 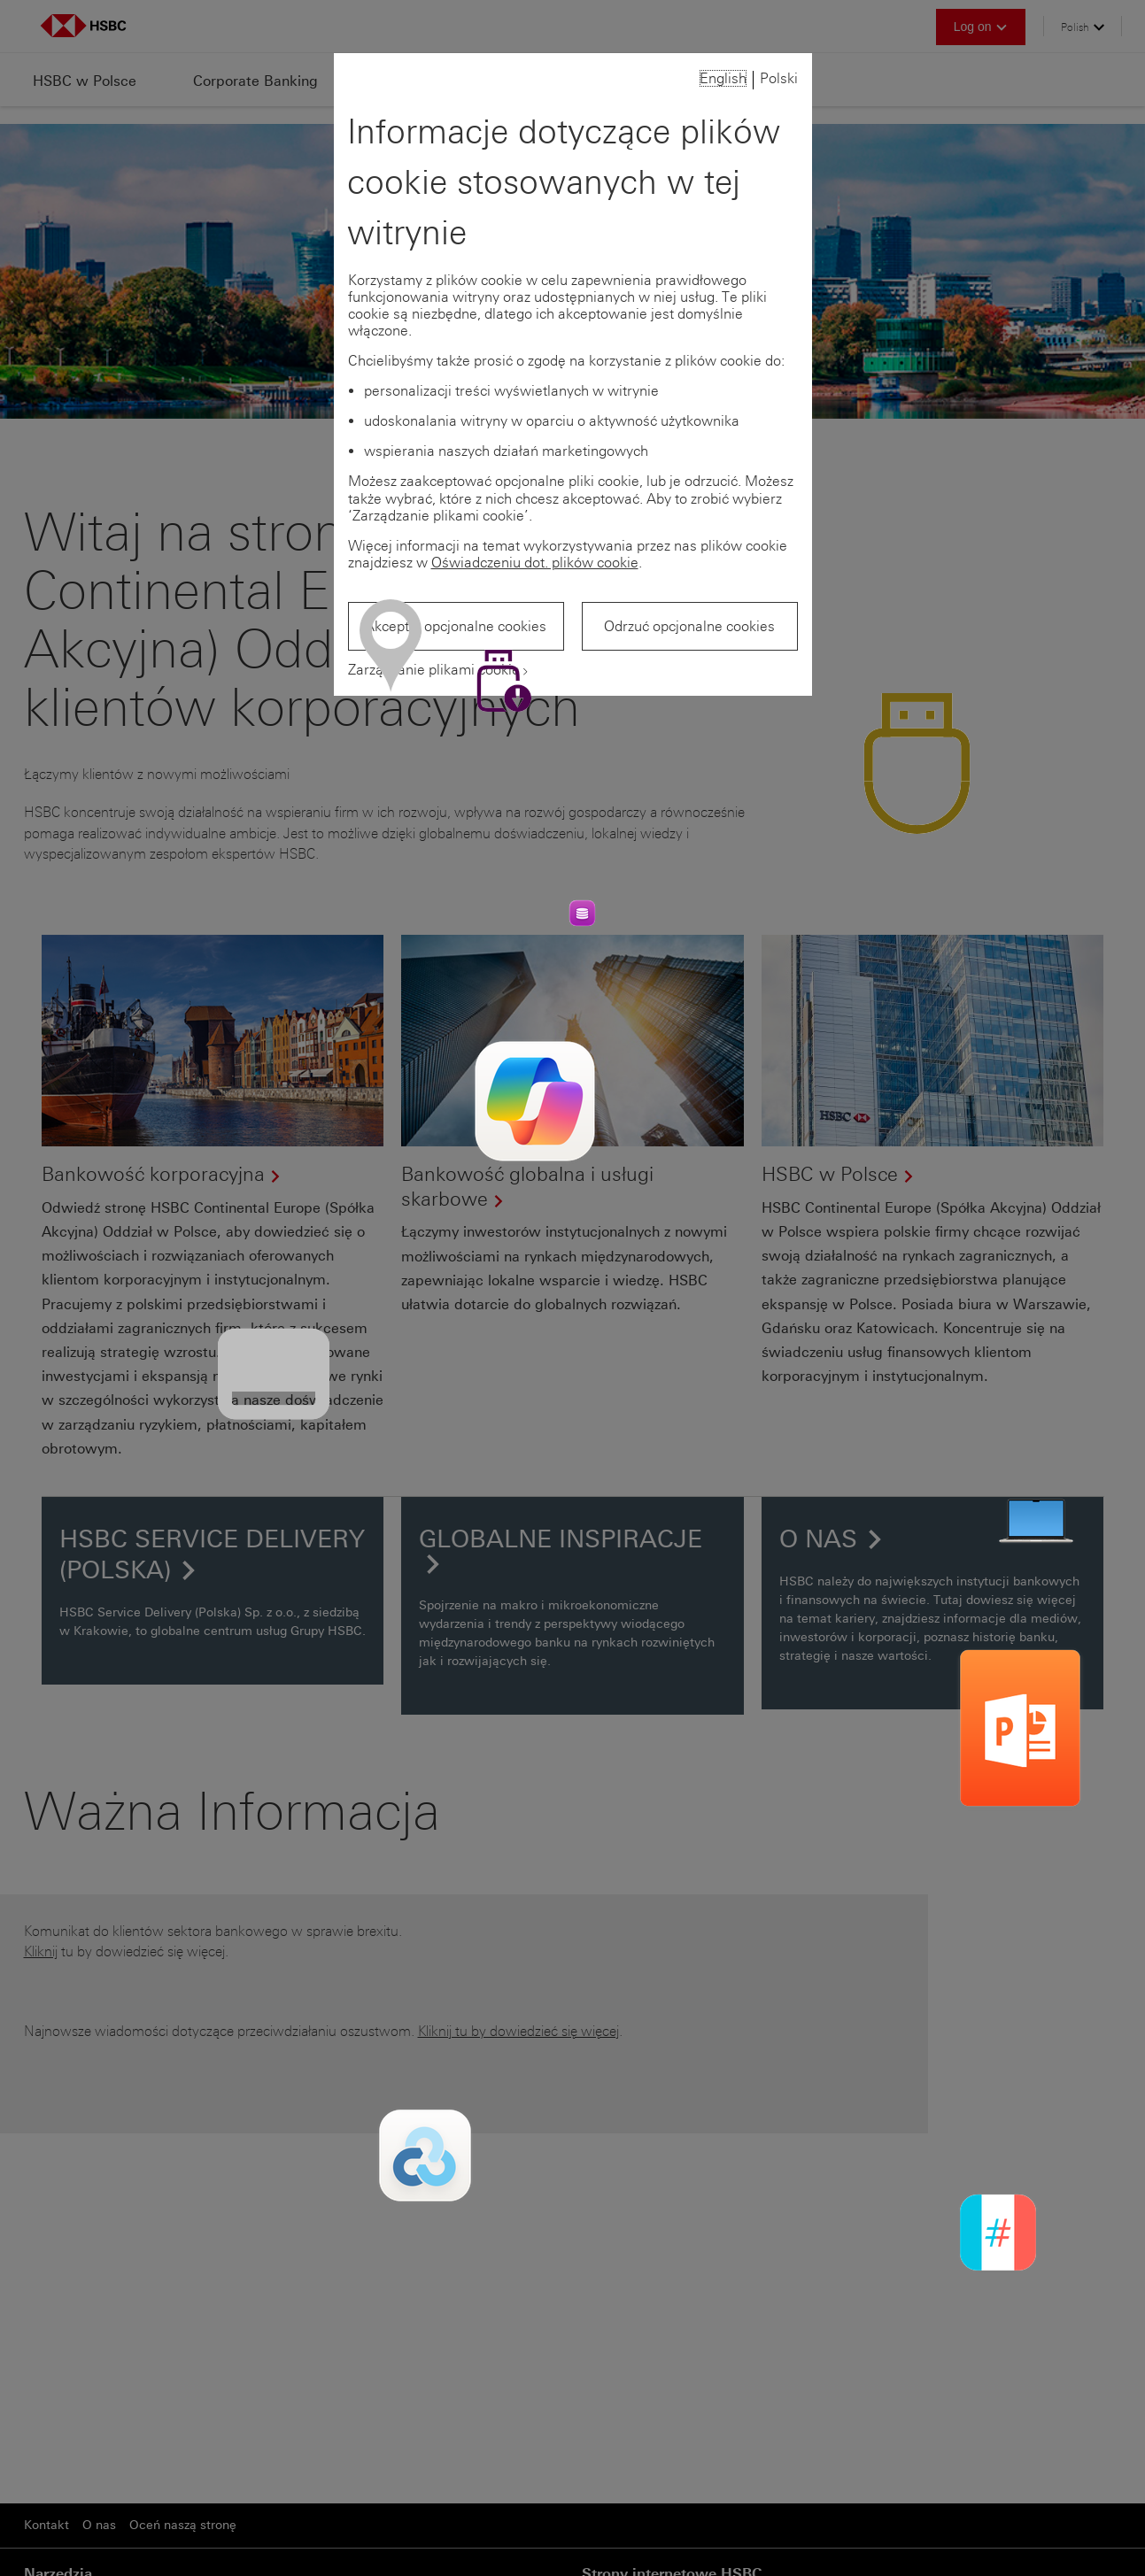 I want to click on presentation template file type indicator, so click(x=1020, y=1731).